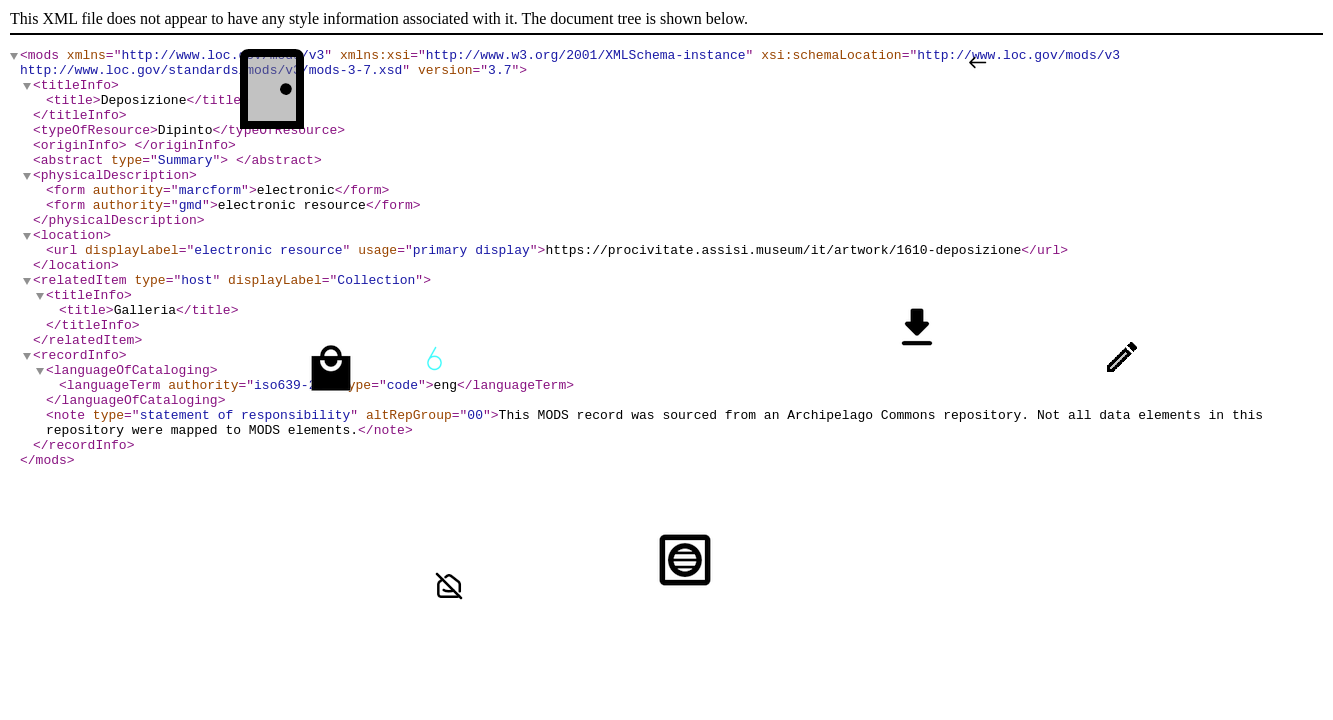 The image size is (1333, 720). I want to click on edit or compose new content, so click(1122, 357).